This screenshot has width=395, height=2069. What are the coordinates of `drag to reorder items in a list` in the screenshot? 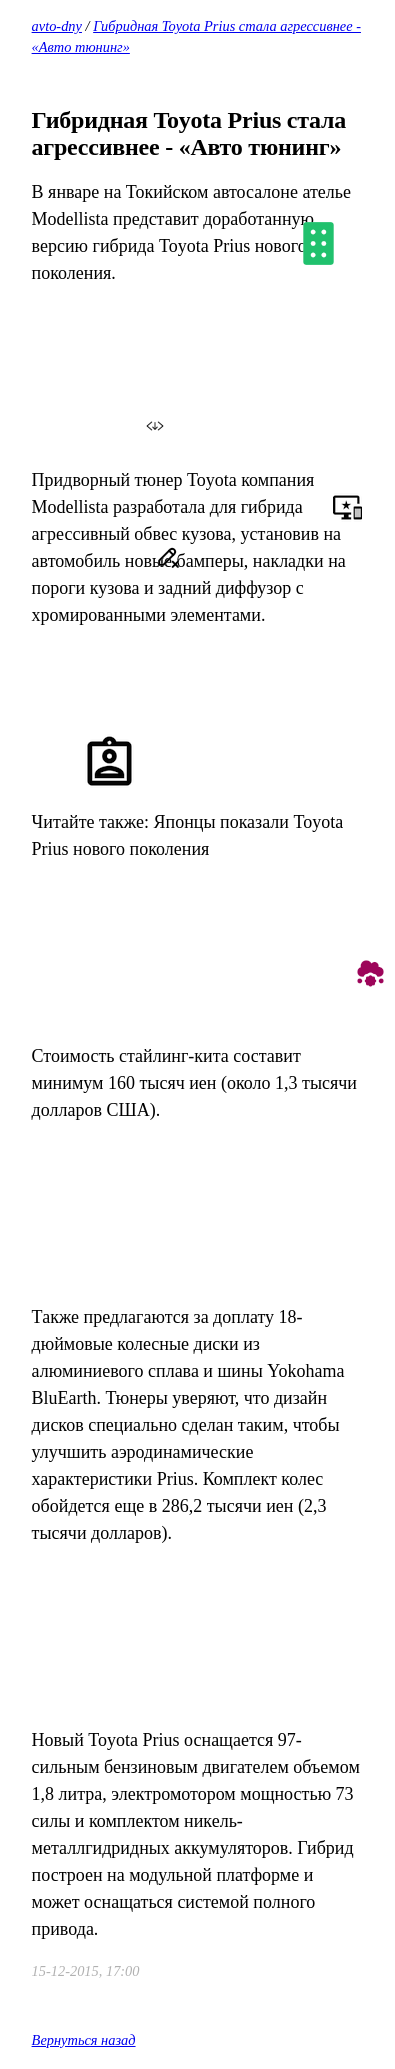 It's located at (318, 243).